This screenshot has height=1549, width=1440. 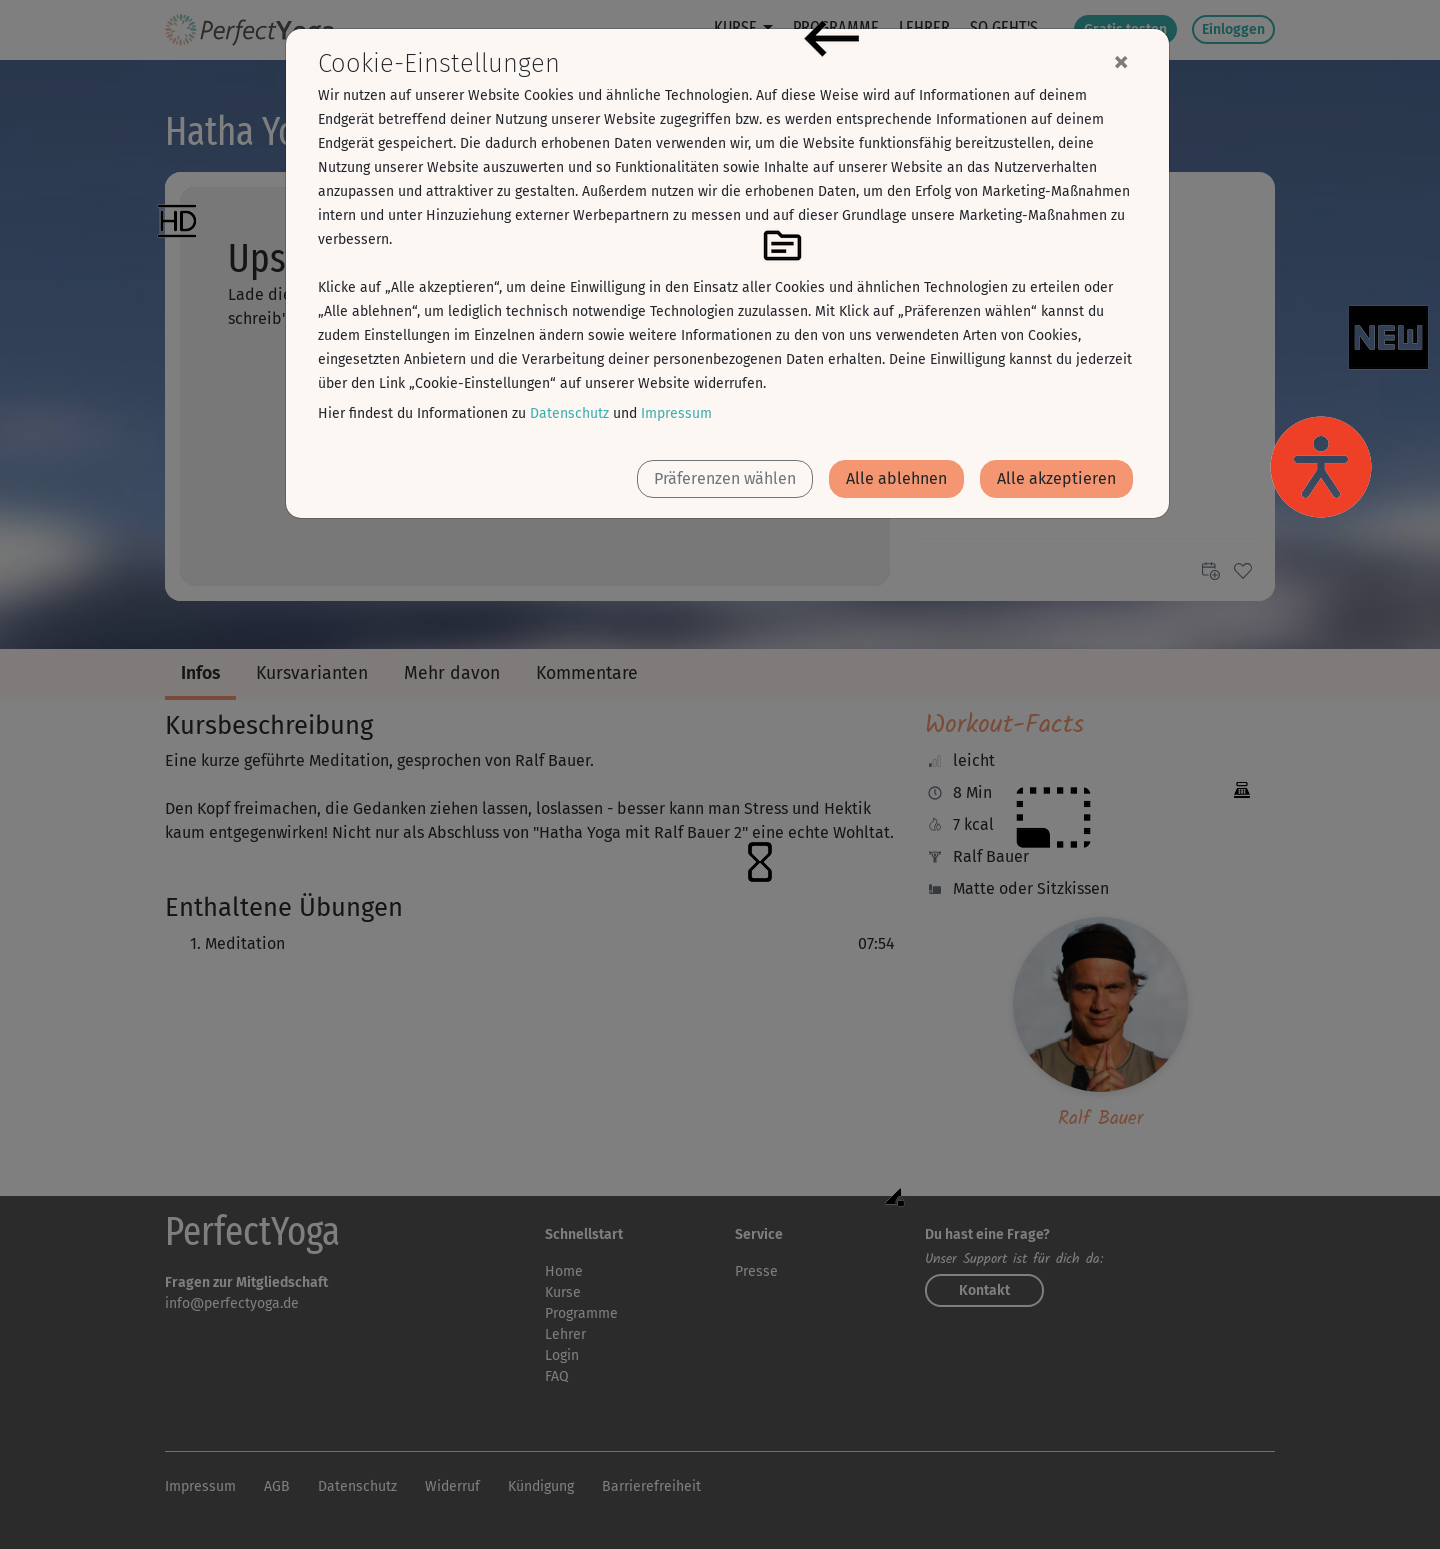 What do you see at coordinates (1053, 817) in the screenshot?
I see `resize image to smaller dimensions` at bounding box center [1053, 817].